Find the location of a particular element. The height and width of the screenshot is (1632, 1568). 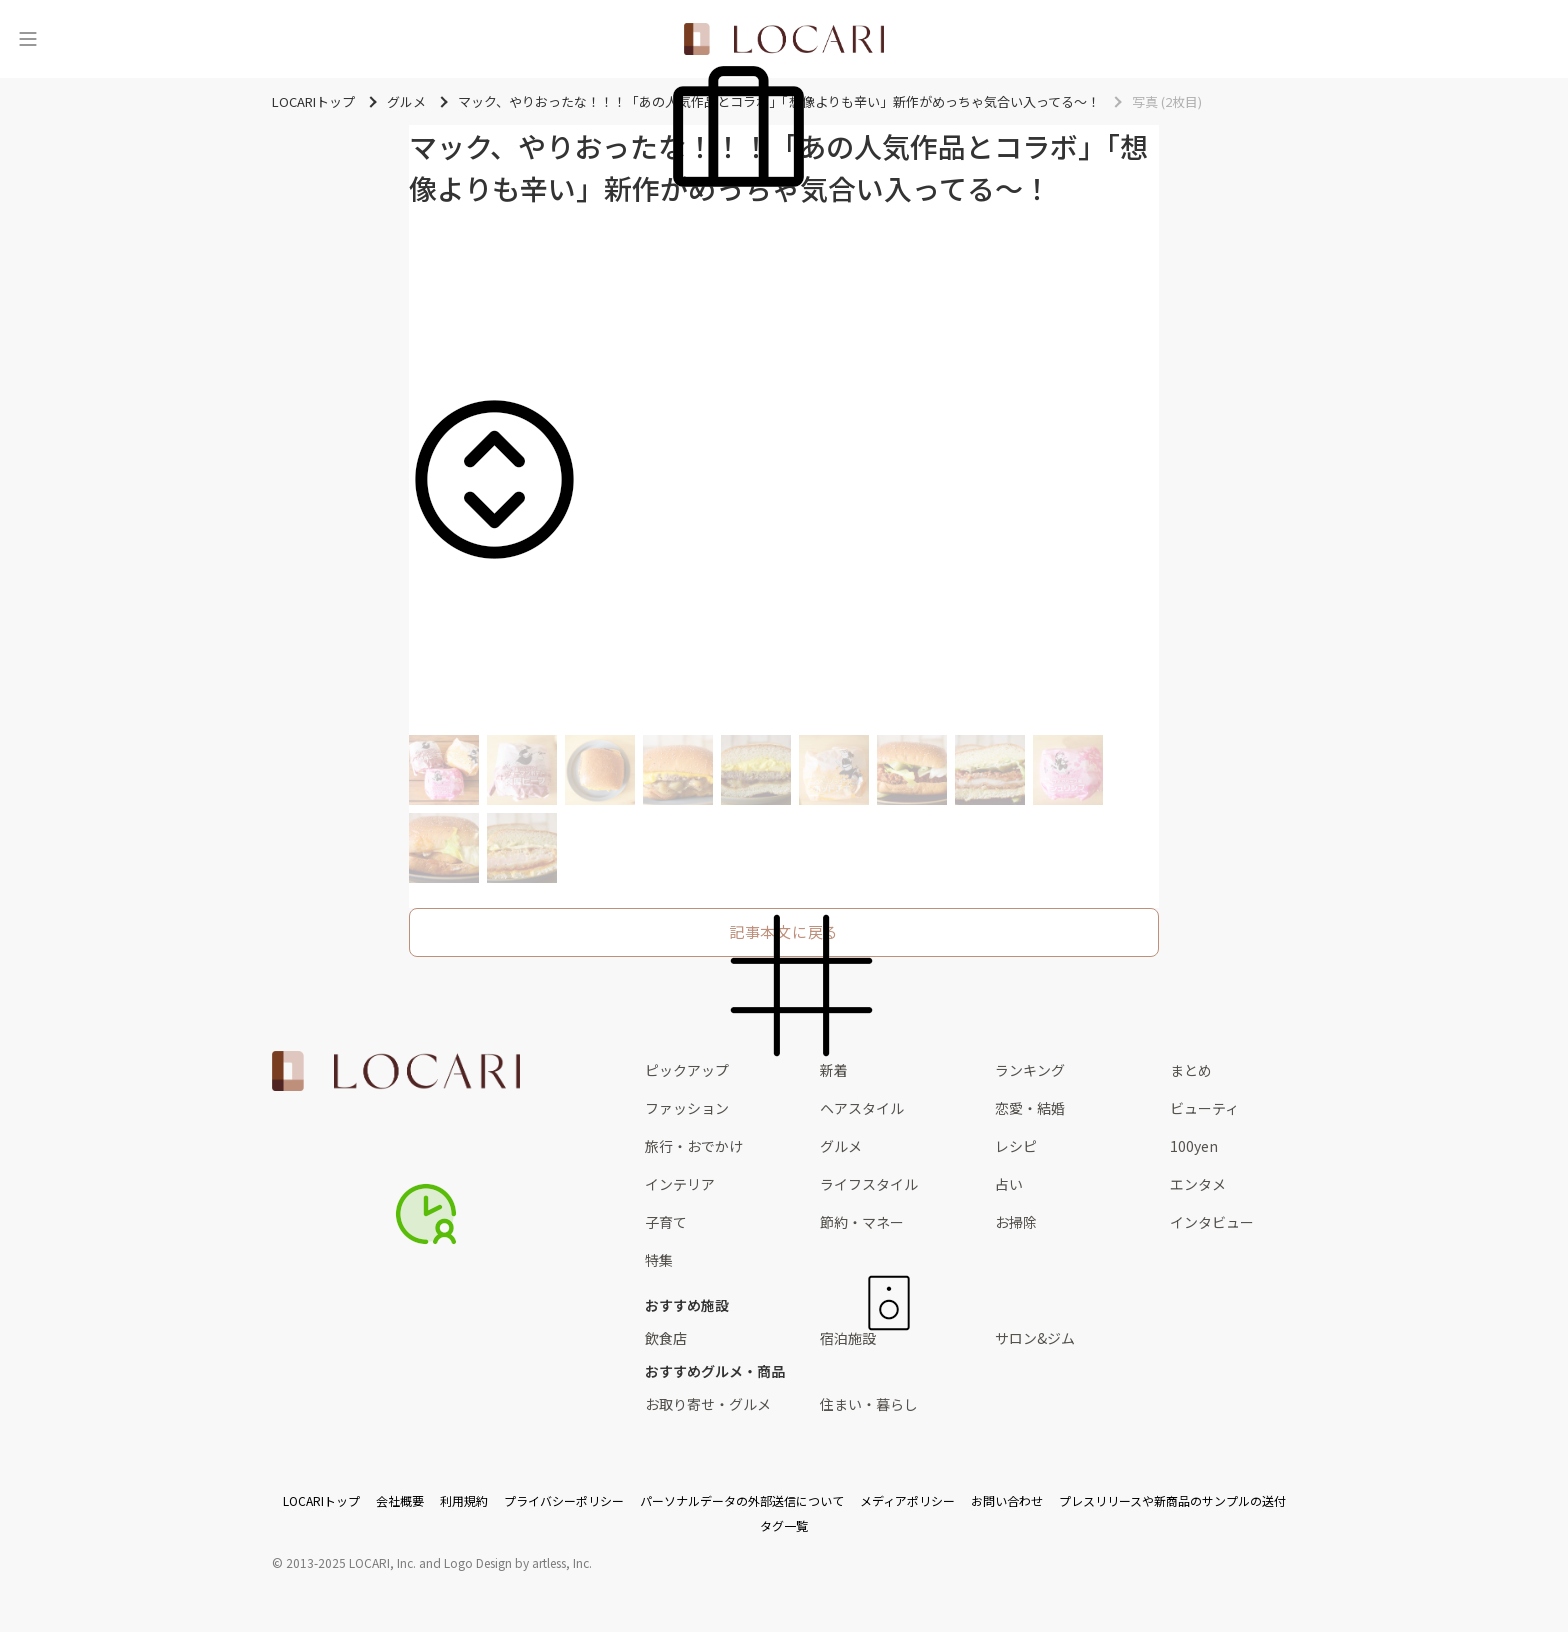

view user activity history is located at coordinates (426, 1214).